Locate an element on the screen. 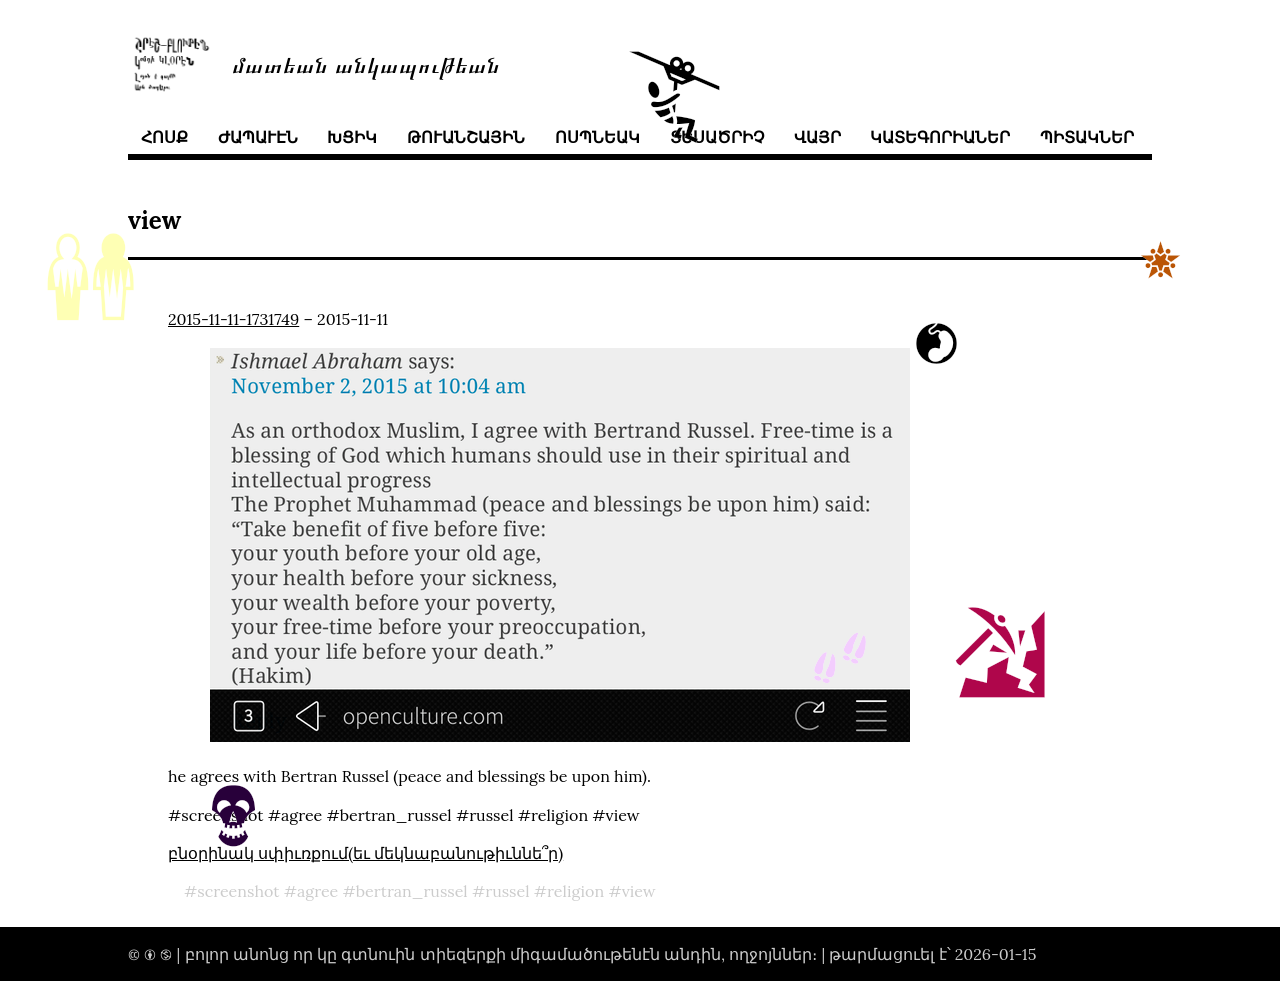  access mining or resource extraction features is located at coordinates (999, 652).